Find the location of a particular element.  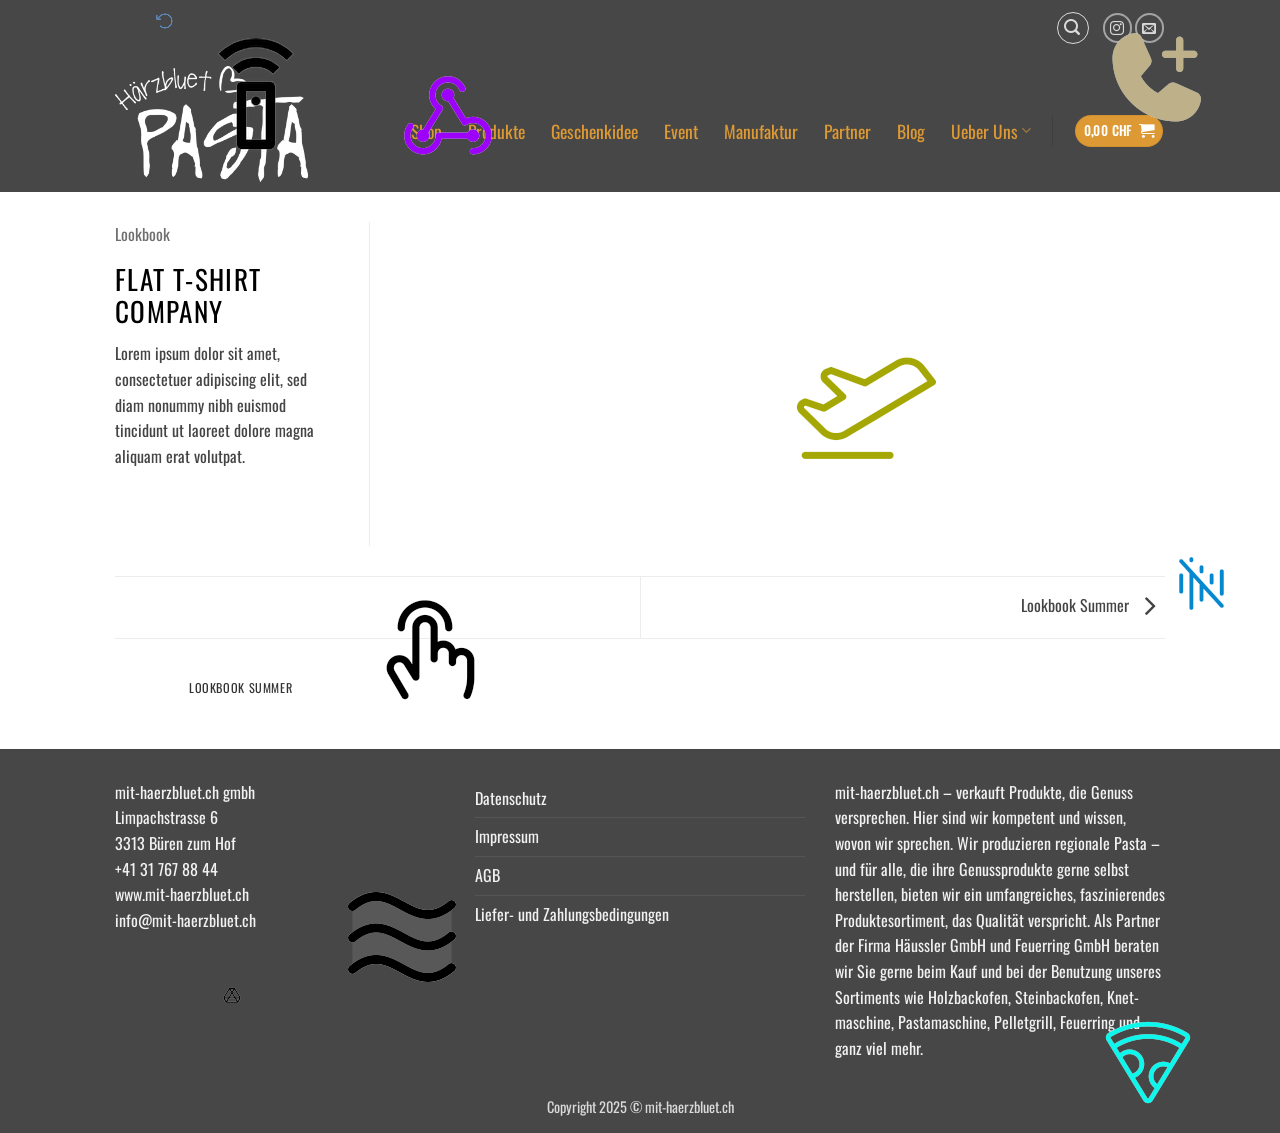

flight departure status is located at coordinates (866, 403).